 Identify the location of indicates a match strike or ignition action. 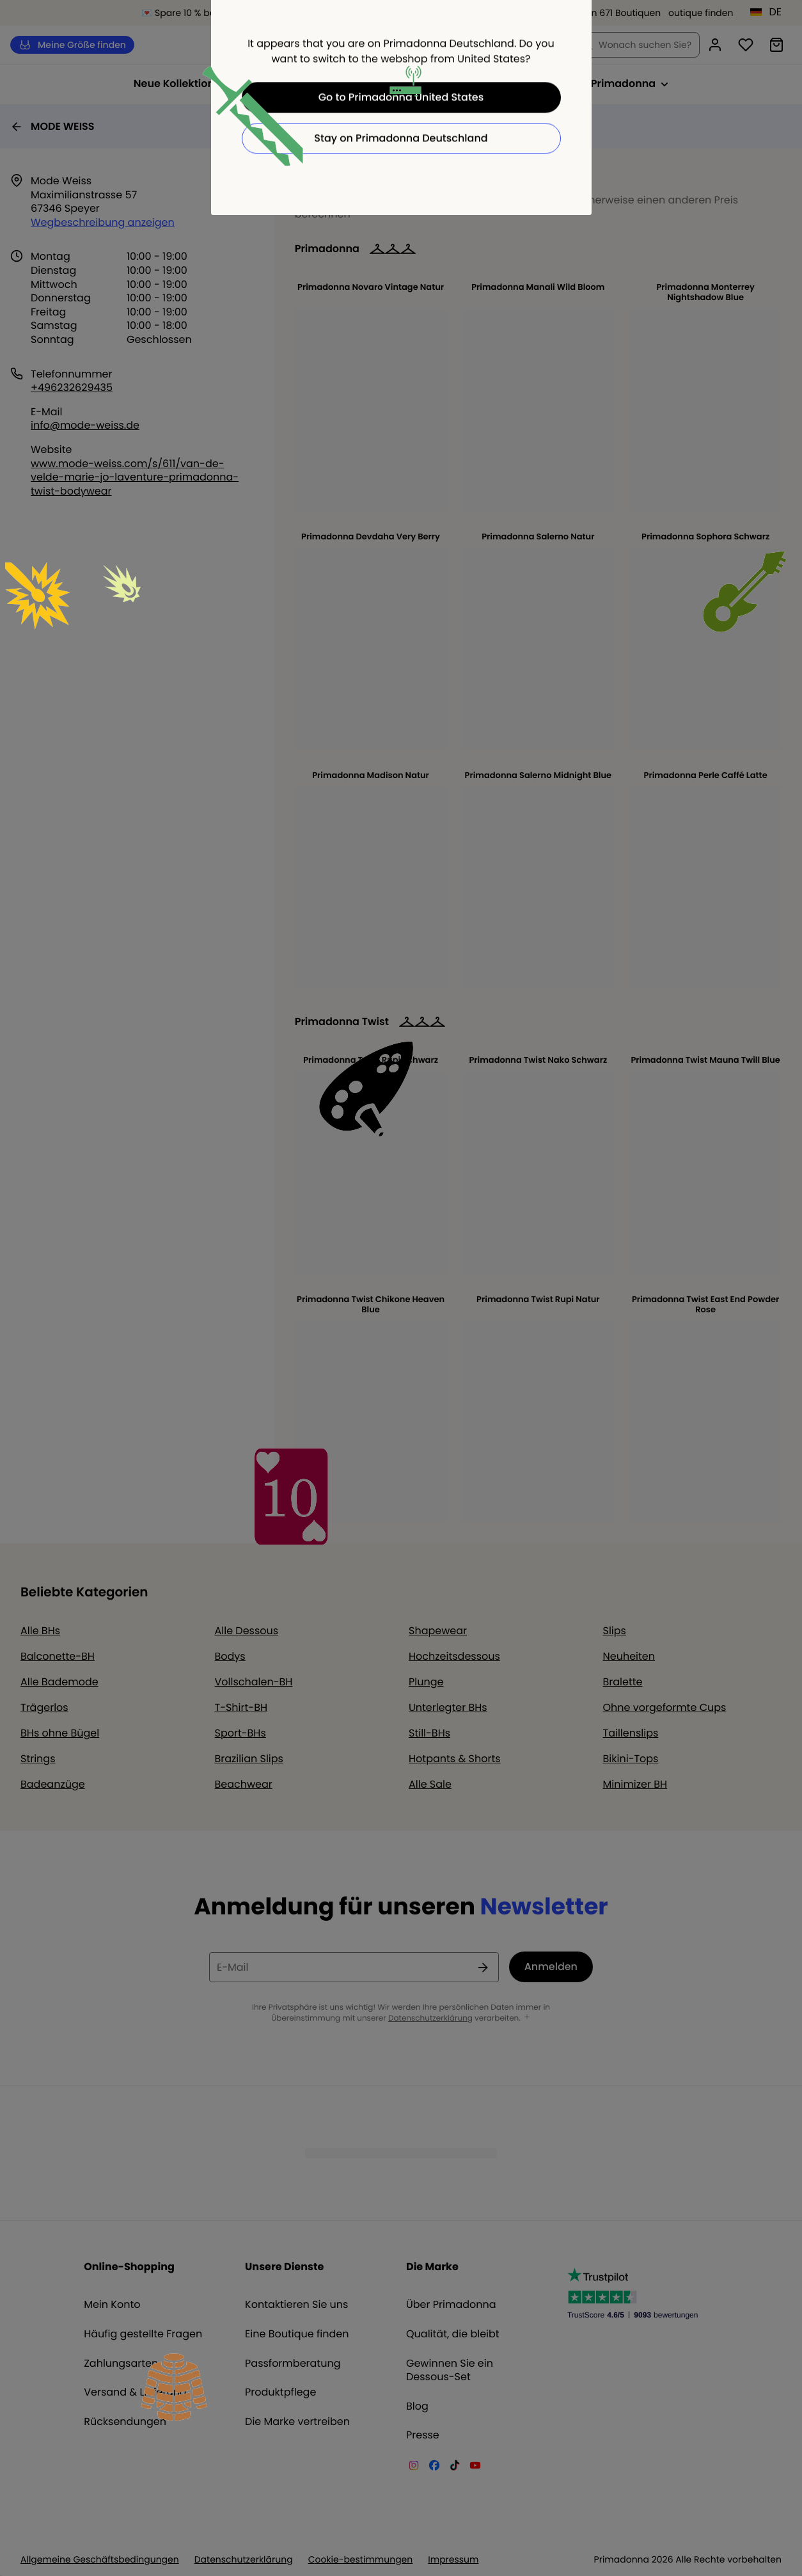
(39, 596).